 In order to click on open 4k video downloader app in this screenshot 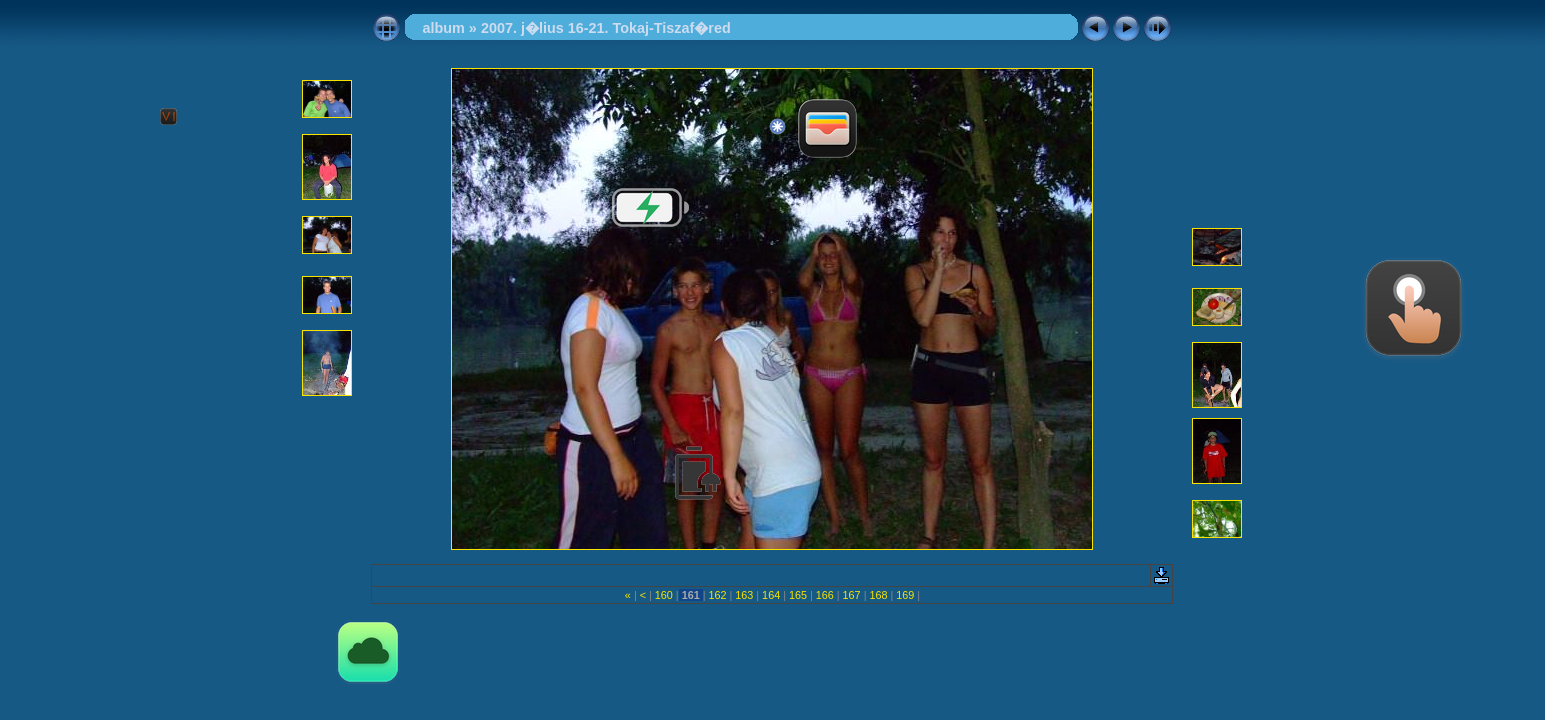, I will do `click(368, 652)`.